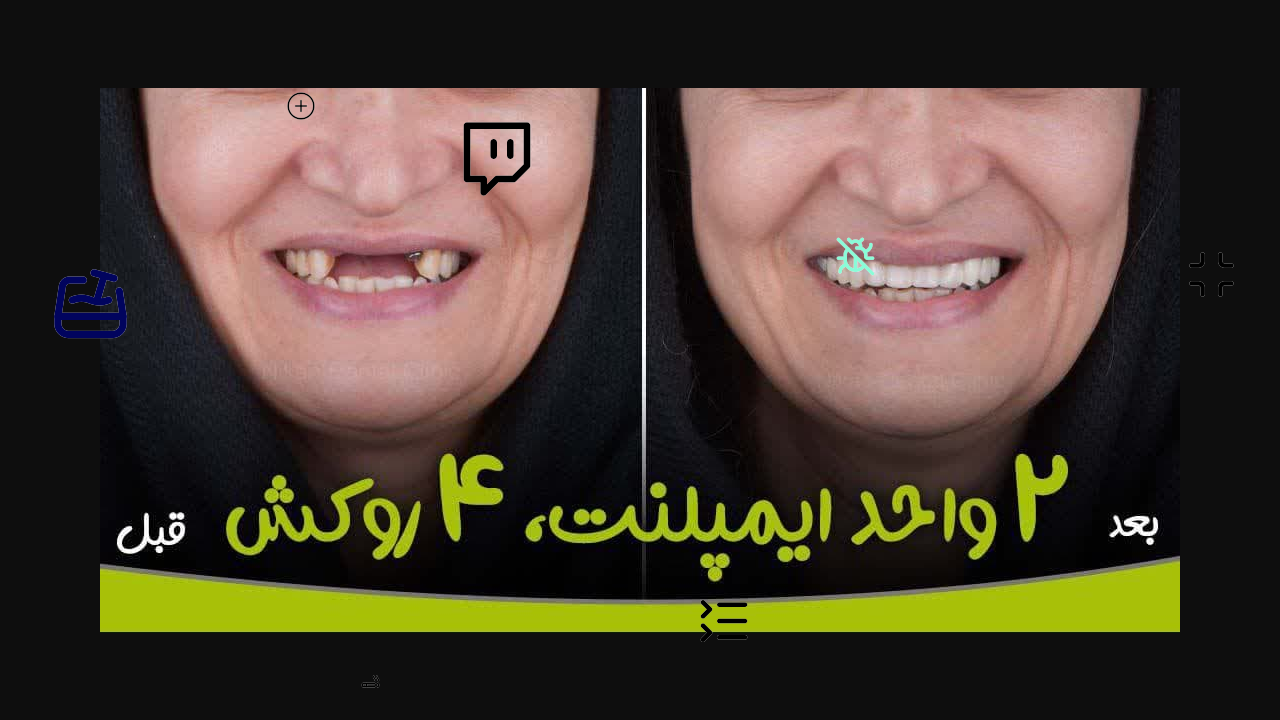 This screenshot has height=720, width=1280. What do you see at coordinates (301, 106) in the screenshot?
I see `add a new item` at bounding box center [301, 106].